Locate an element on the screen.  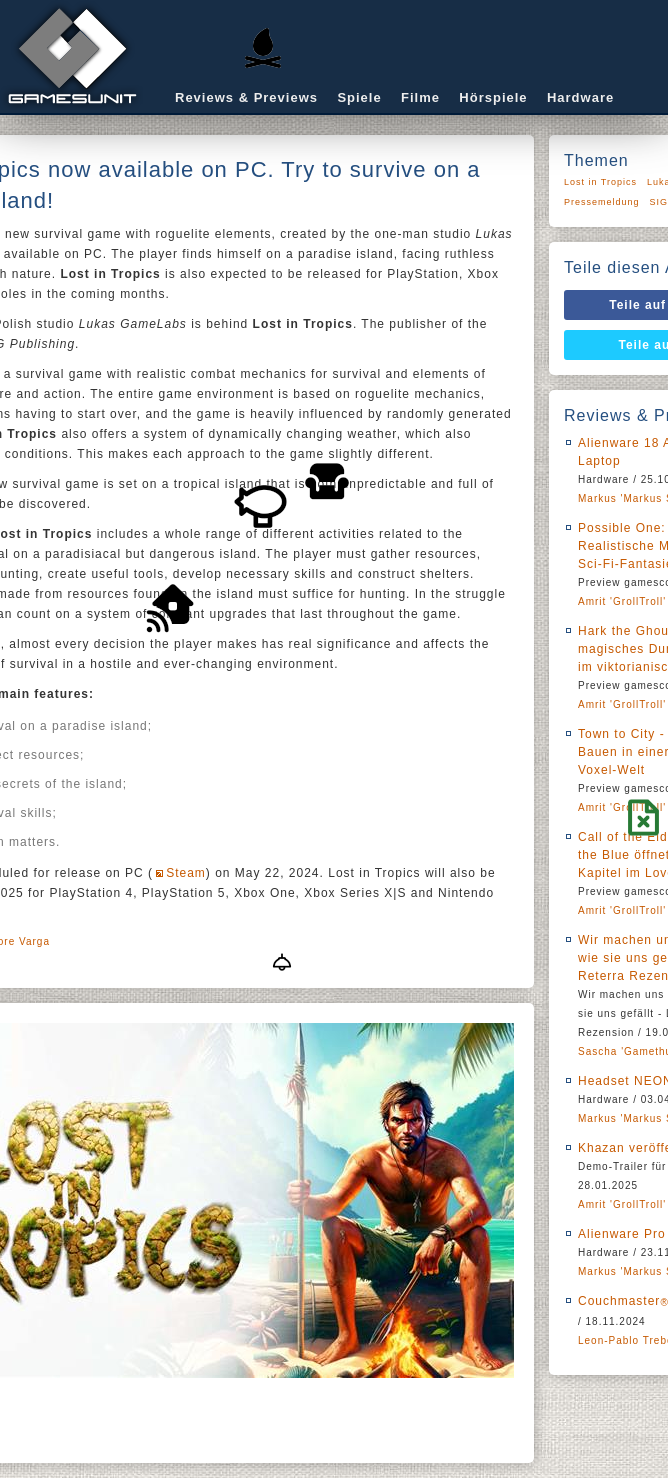
airship or blimp transportation option is located at coordinates (260, 506).